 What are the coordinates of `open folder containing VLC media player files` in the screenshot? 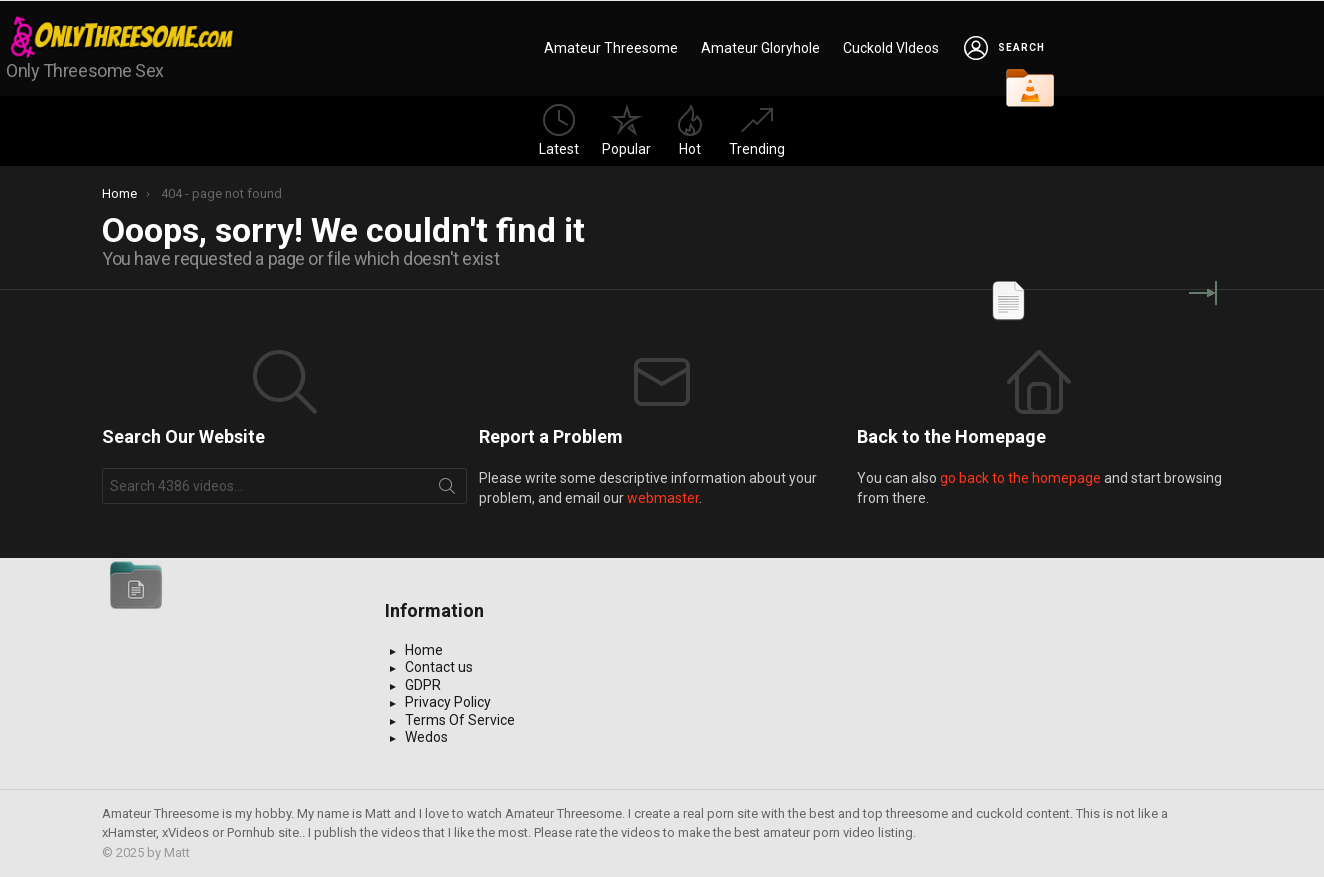 It's located at (1030, 89).